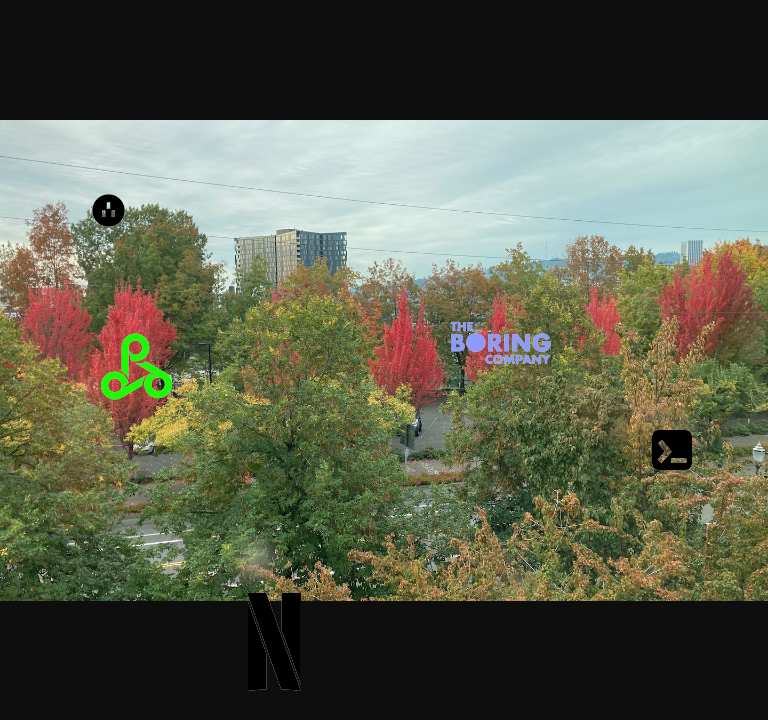  I want to click on the boring company logo, so click(501, 343).